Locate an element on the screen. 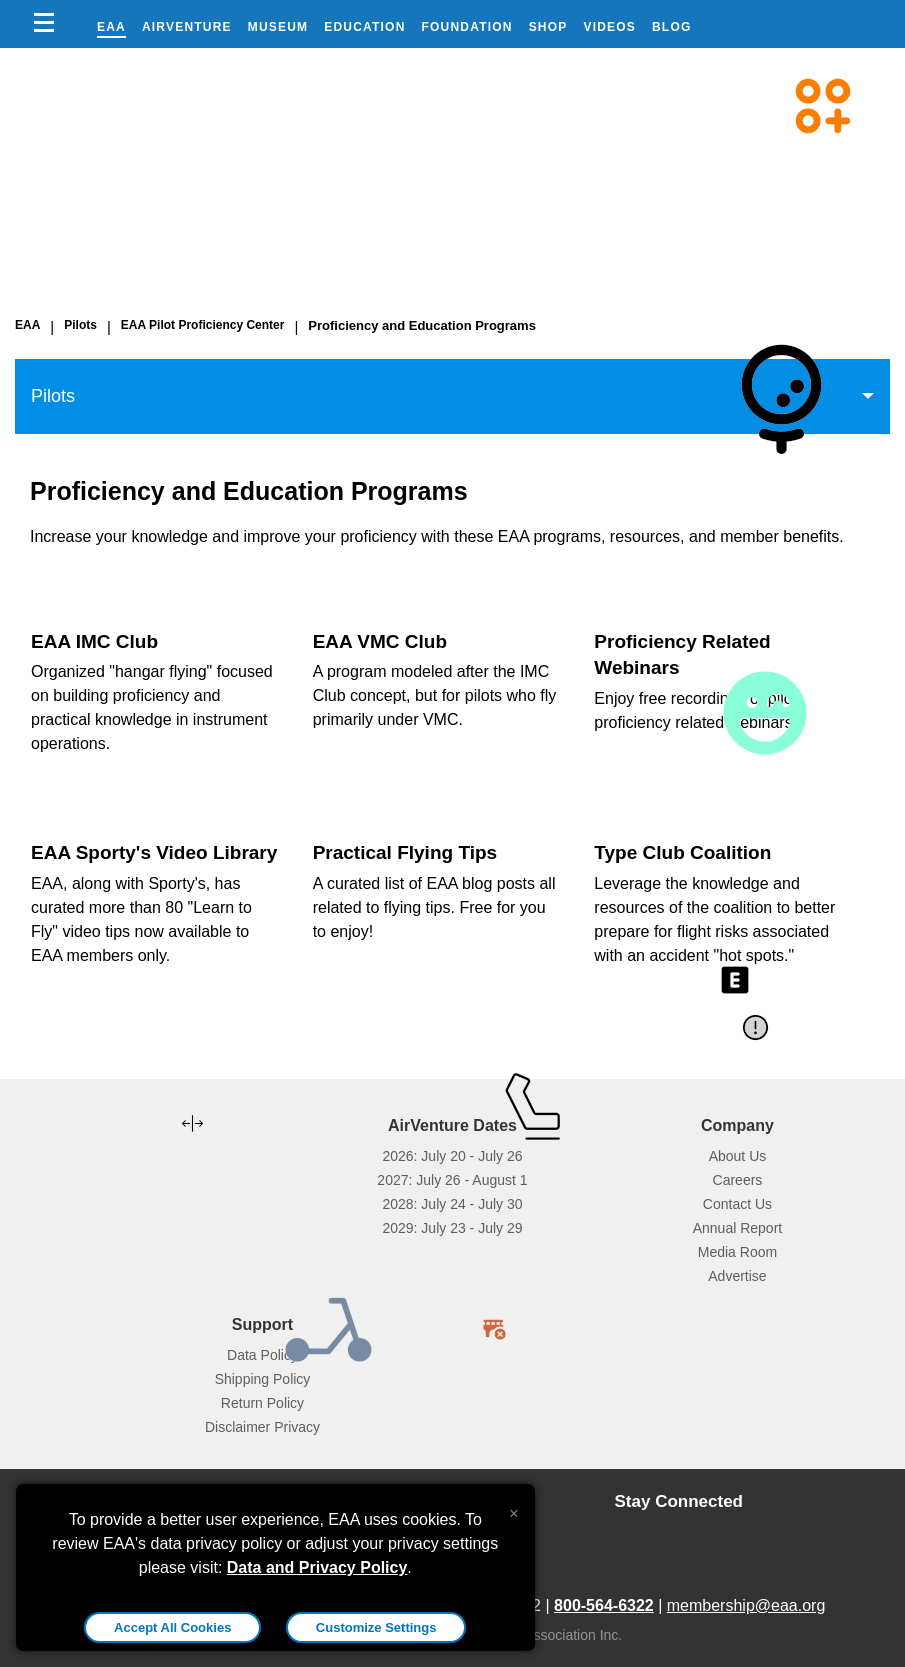 This screenshot has width=905, height=1667. indicates a warning or caution state is located at coordinates (755, 1027).